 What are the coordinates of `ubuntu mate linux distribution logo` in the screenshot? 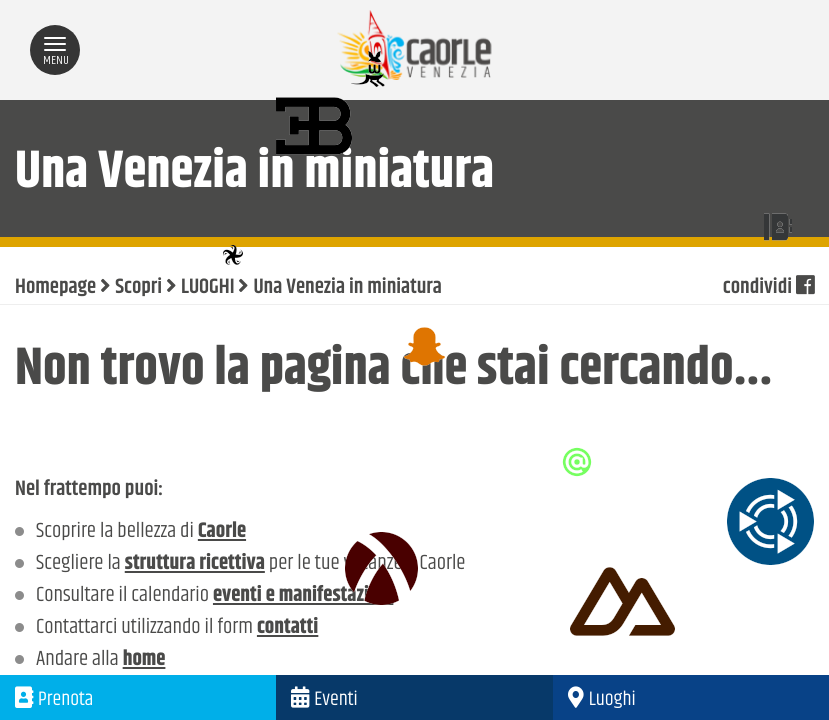 It's located at (770, 521).